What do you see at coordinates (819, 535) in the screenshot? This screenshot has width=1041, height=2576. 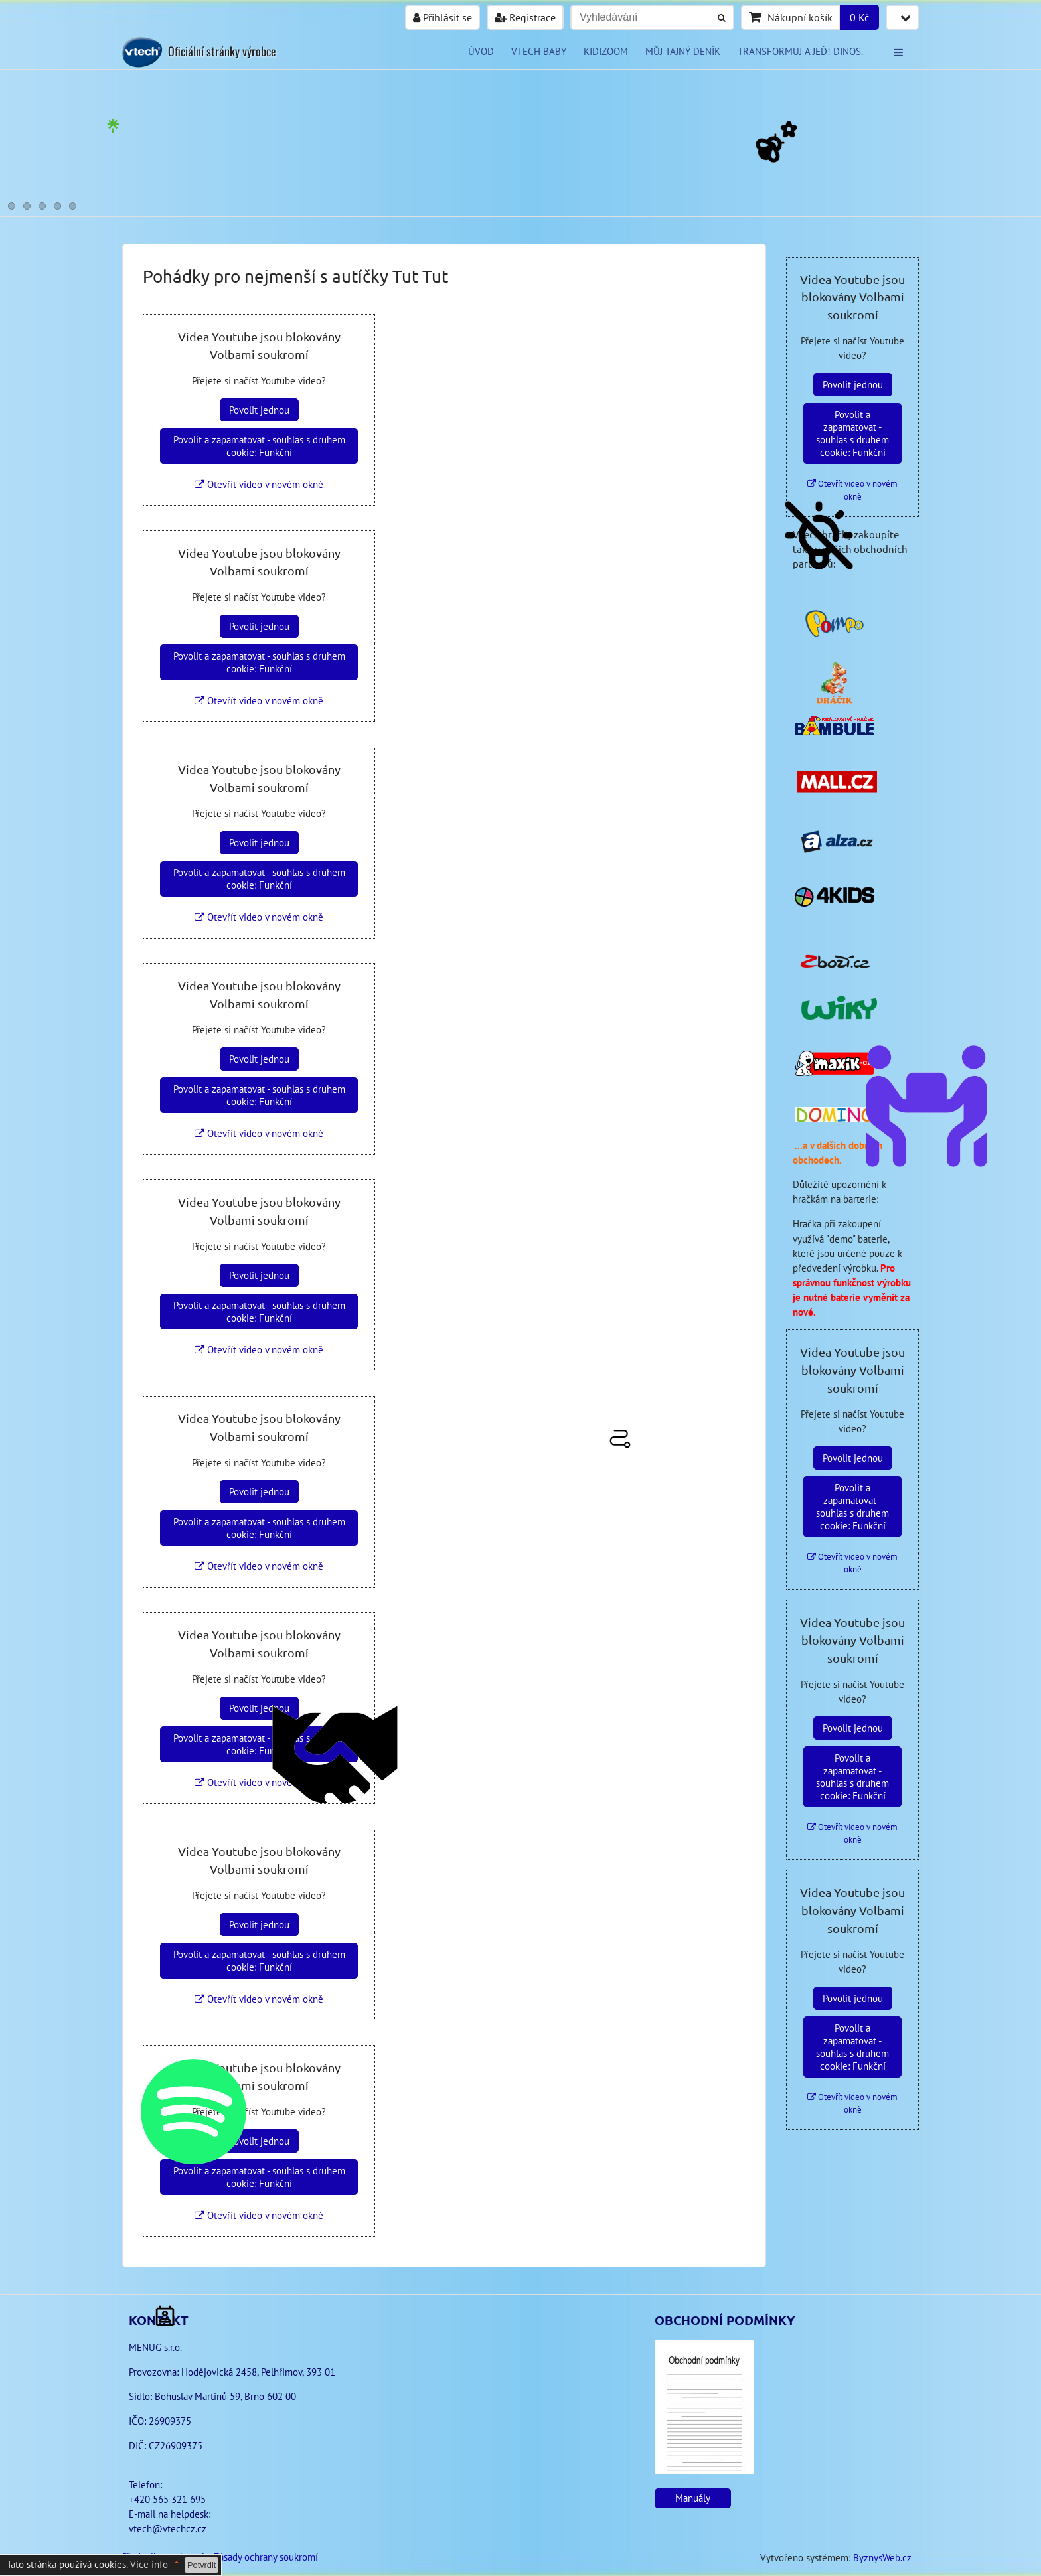 I see `disable light mode or brightness` at bounding box center [819, 535].